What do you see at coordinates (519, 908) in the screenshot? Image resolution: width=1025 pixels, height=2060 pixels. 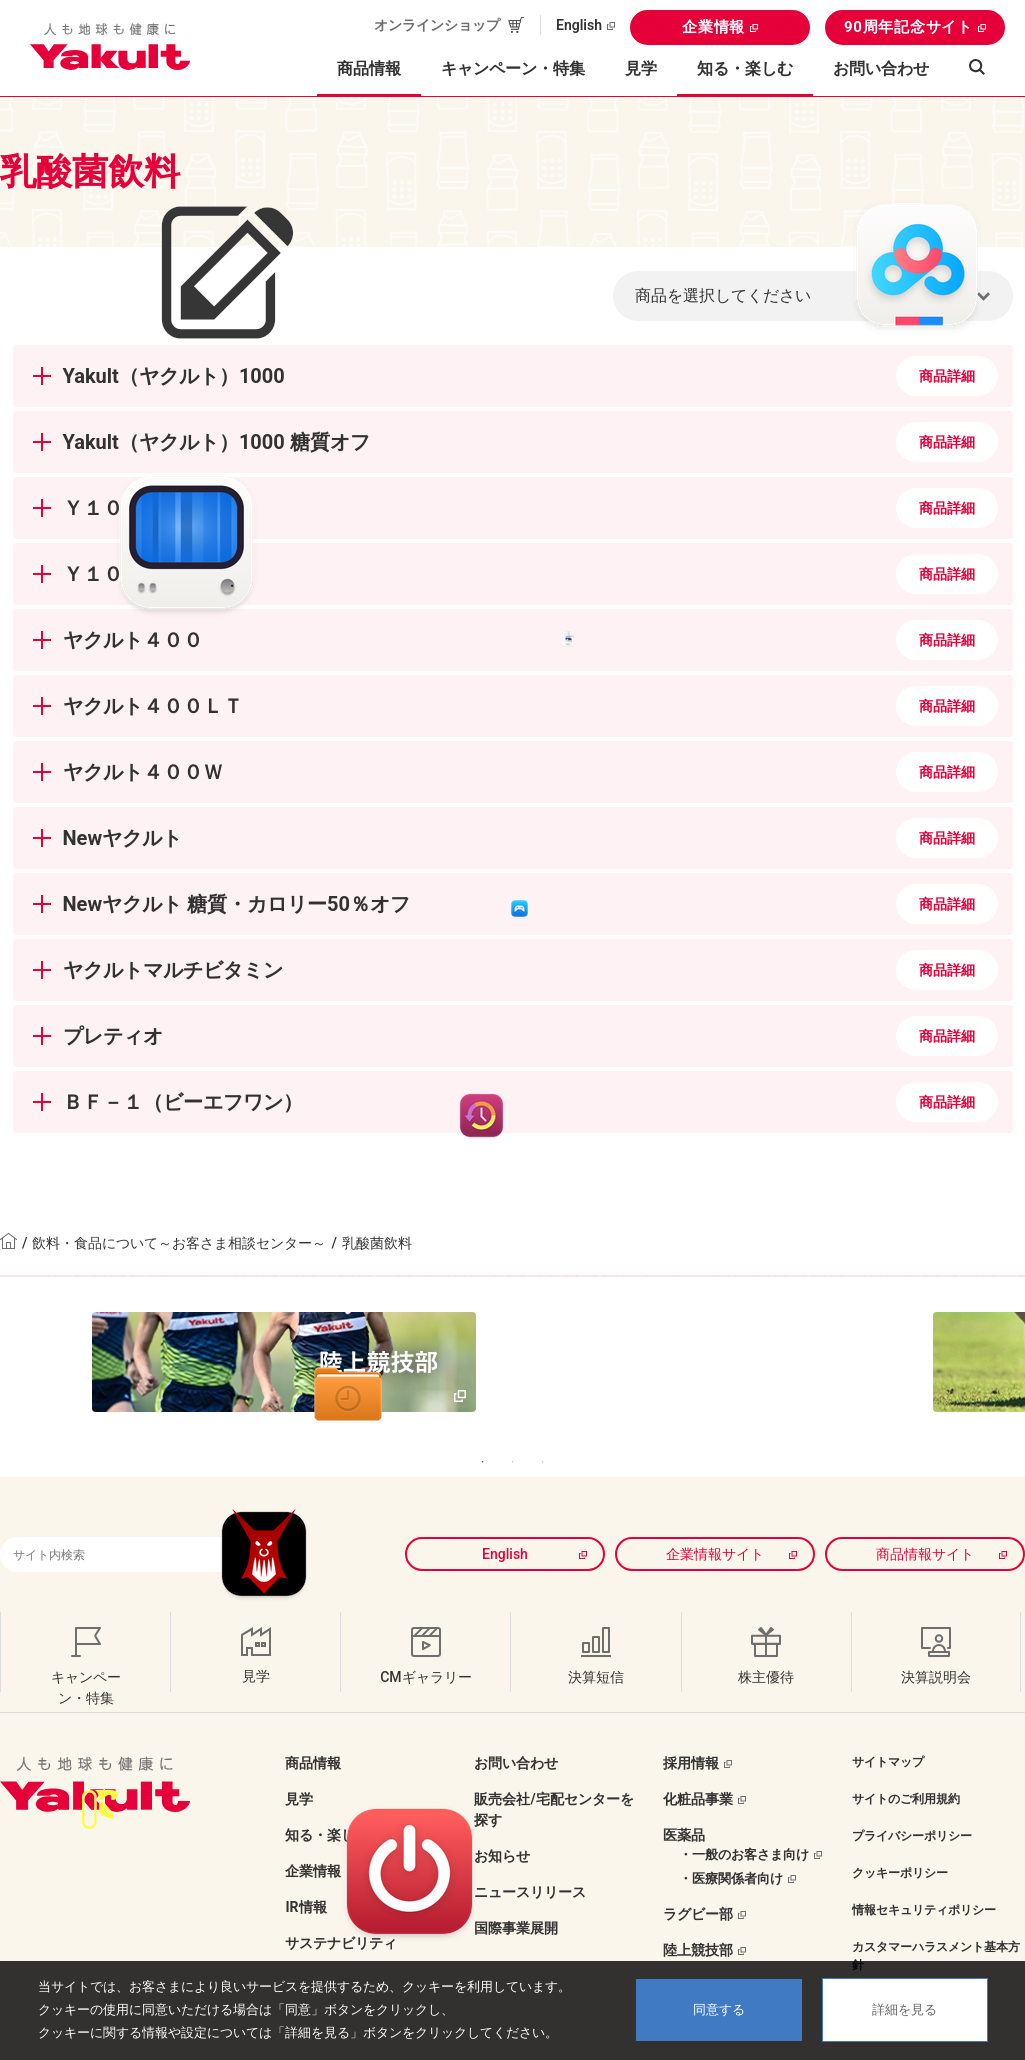 I see `open pcsx playstation emulator` at bounding box center [519, 908].